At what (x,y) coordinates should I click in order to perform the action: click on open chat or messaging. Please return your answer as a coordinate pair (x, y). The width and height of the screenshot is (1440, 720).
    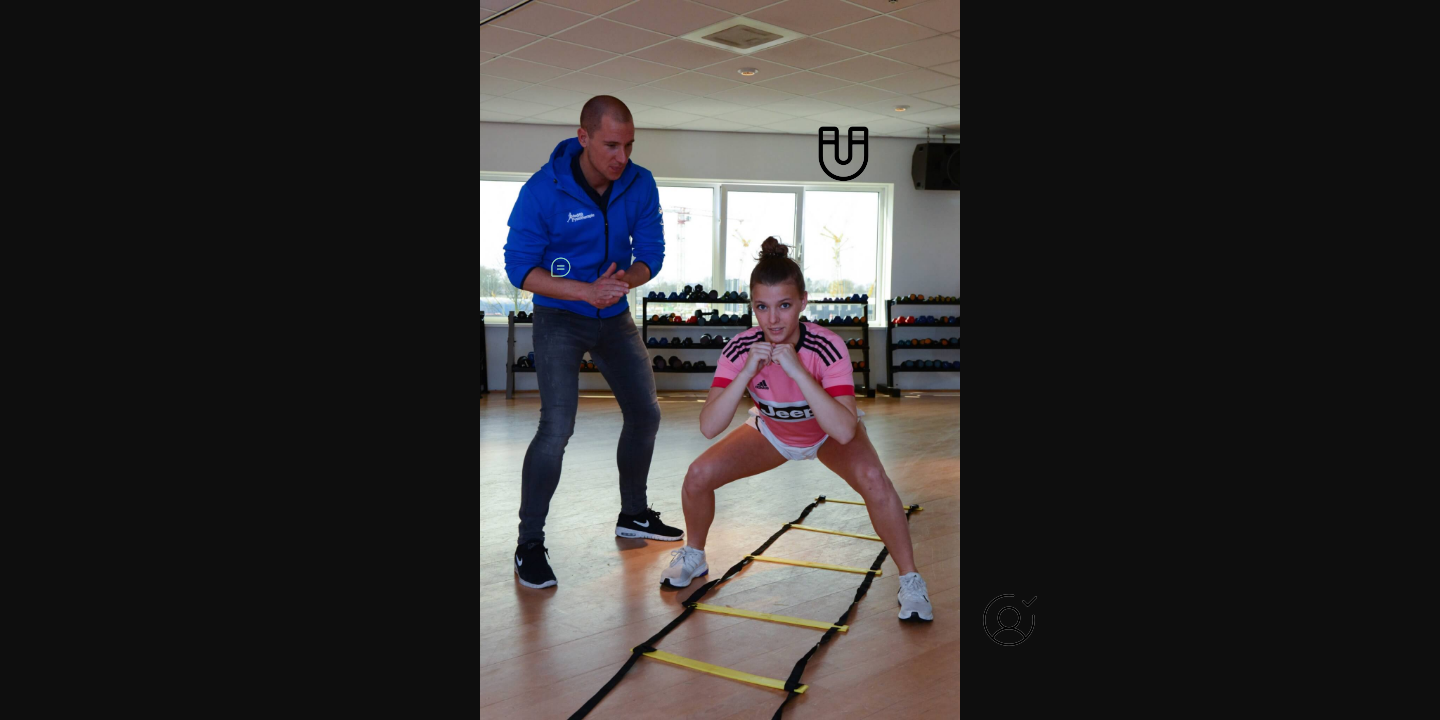
    Looking at the image, I should click on (560, 267).